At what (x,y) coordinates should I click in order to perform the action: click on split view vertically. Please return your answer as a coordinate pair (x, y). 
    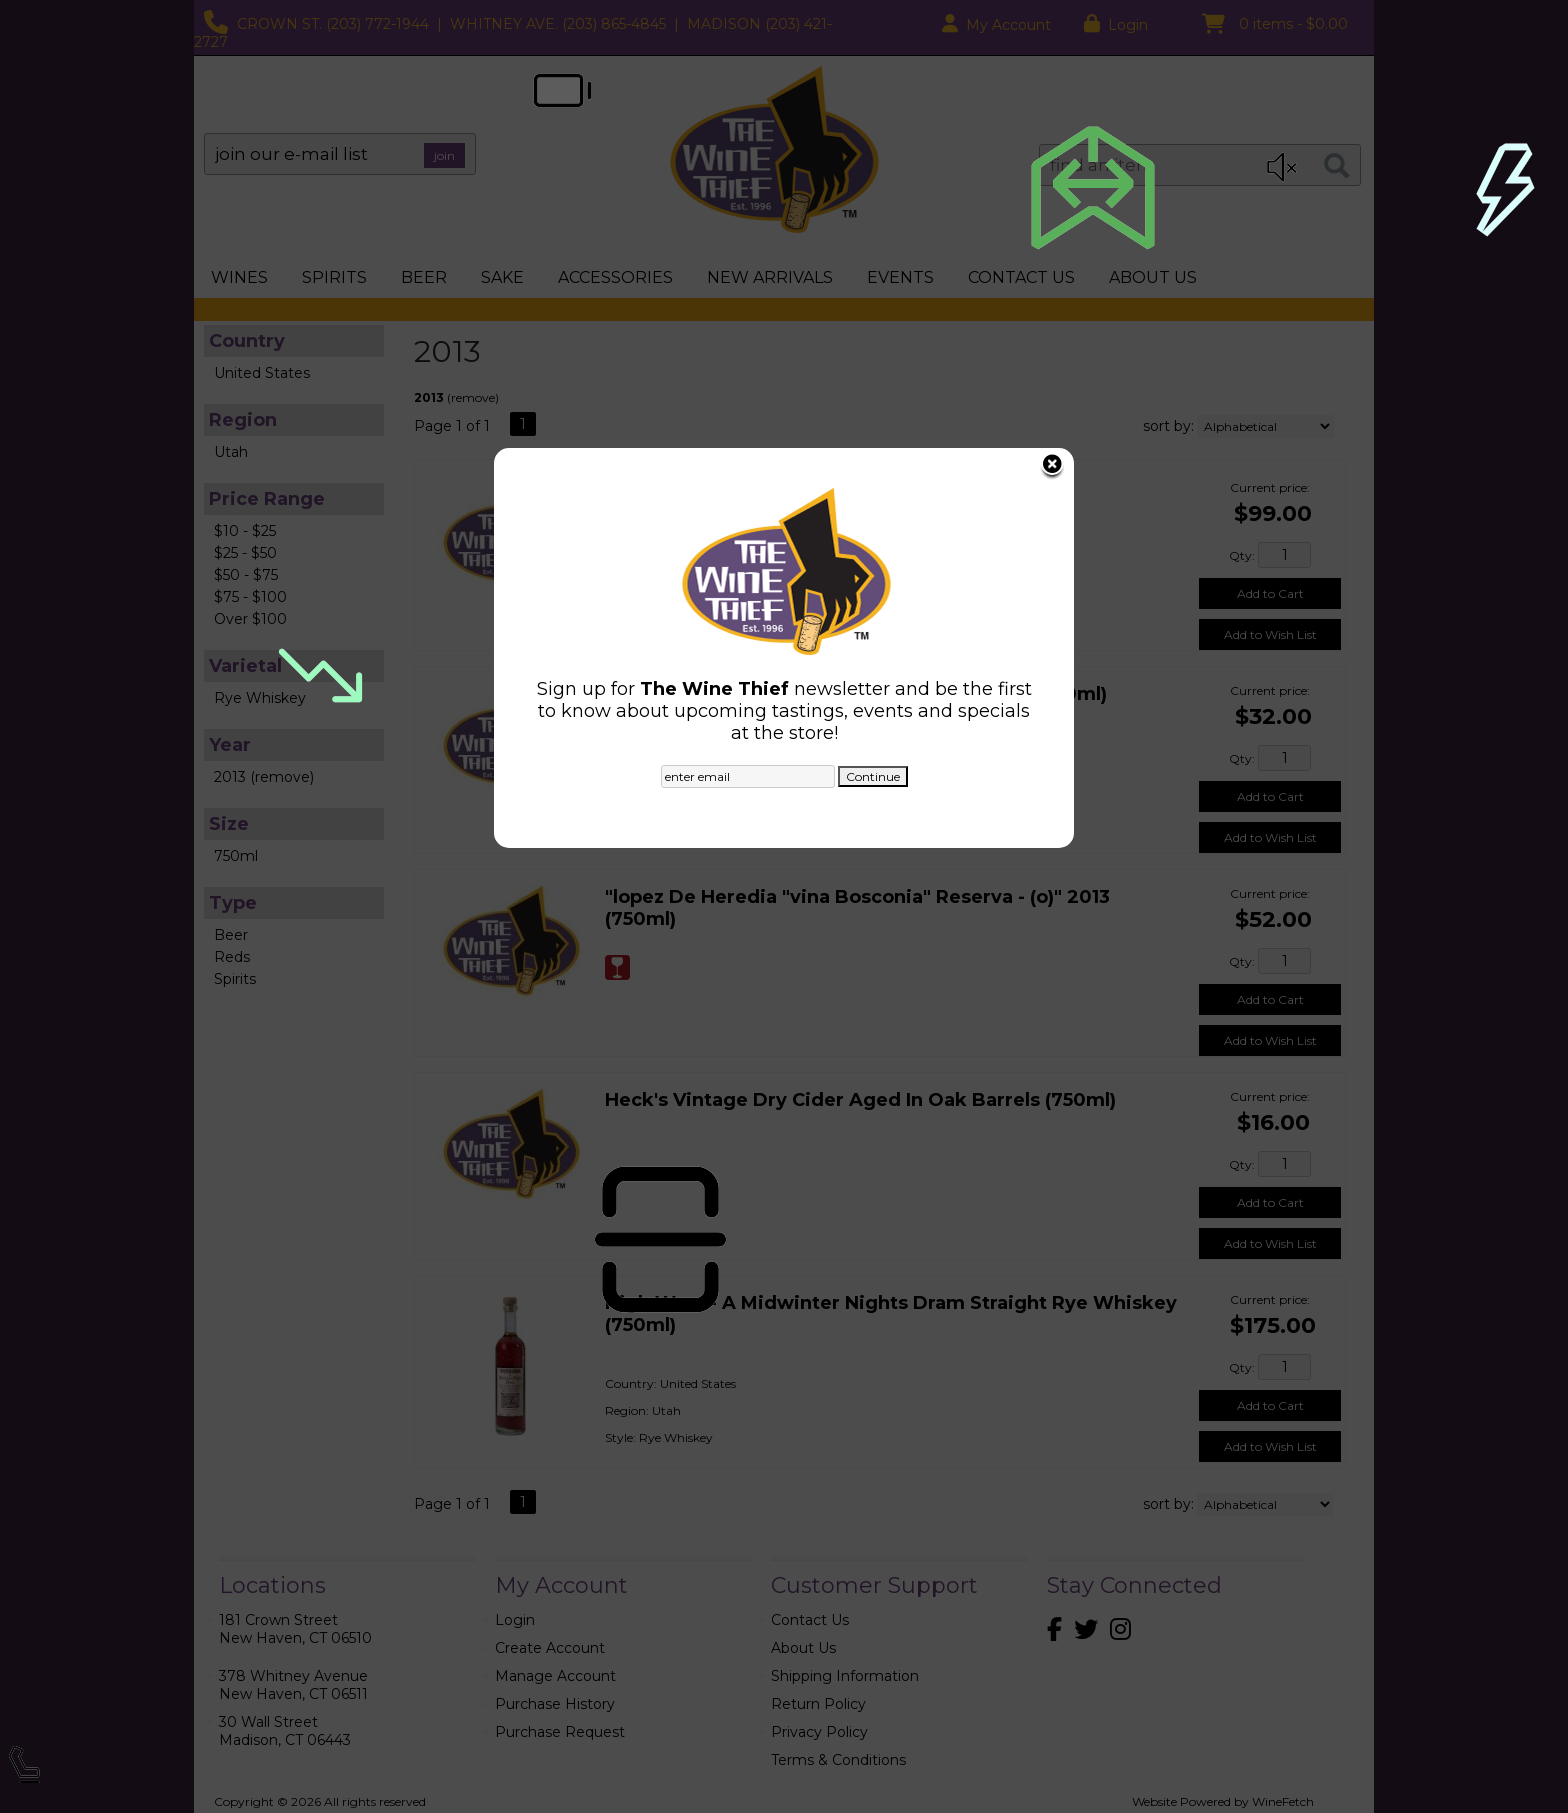
    Looking at the image, I should click on (660, 1239).